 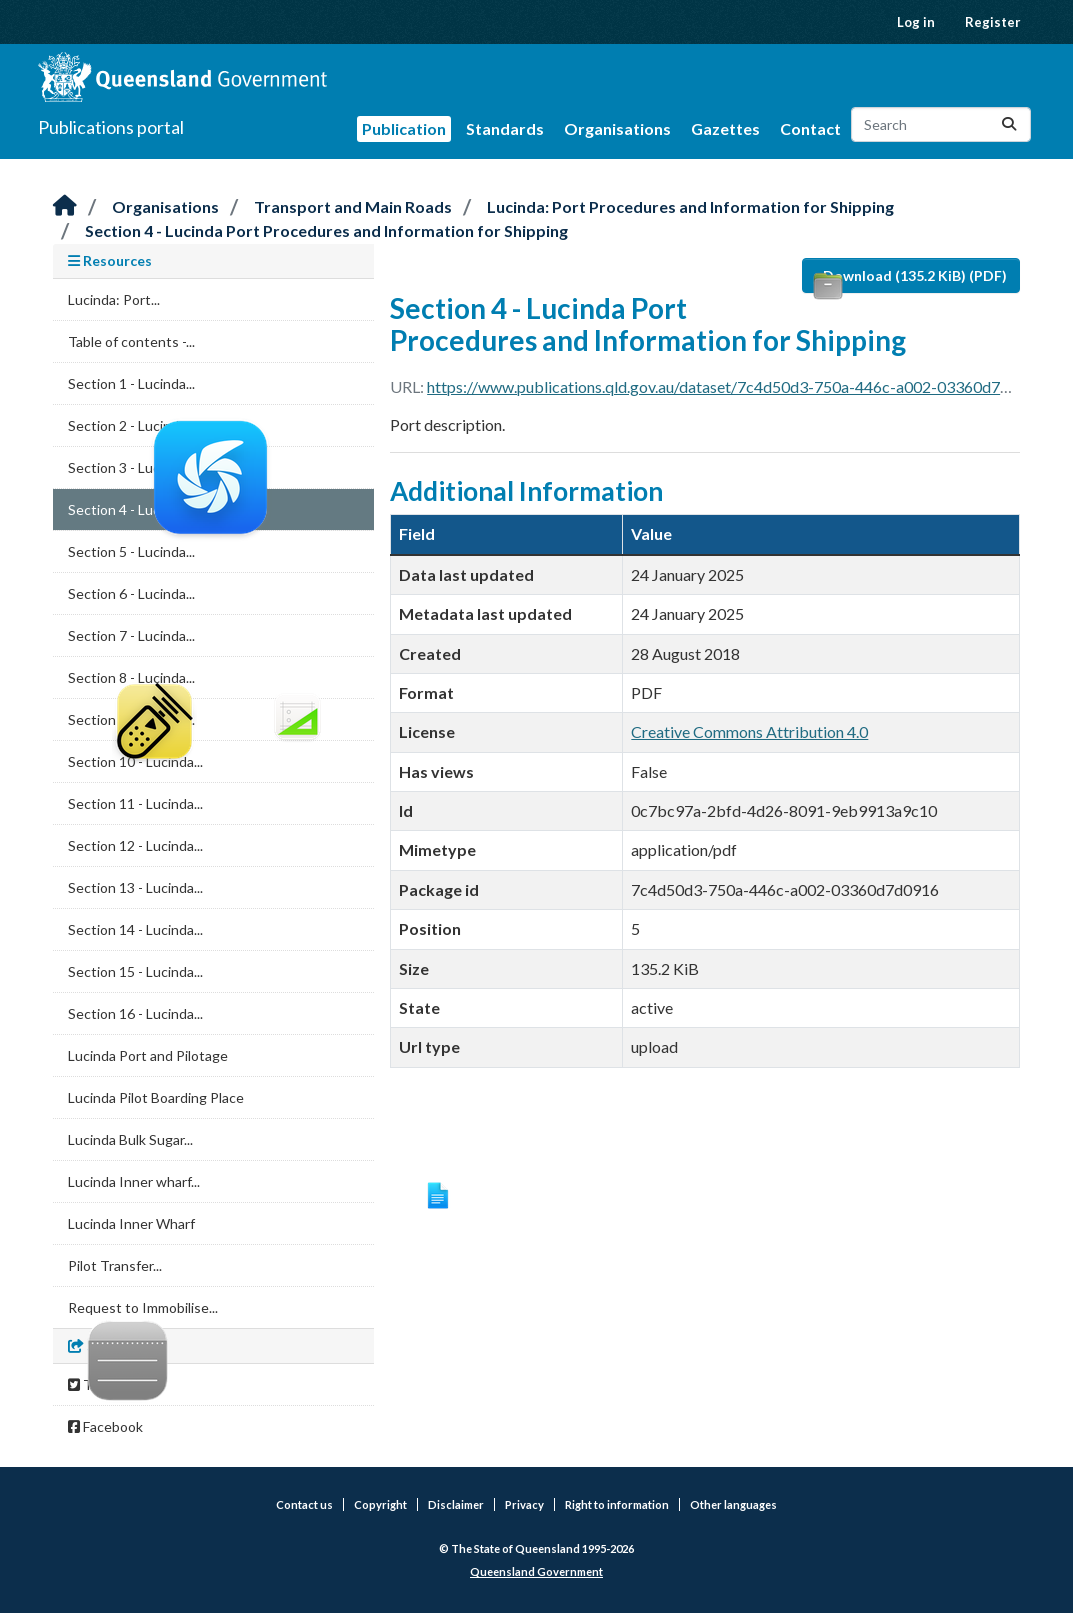 I want to click on open shutter screenshot tool, so click(x=210, y=477).